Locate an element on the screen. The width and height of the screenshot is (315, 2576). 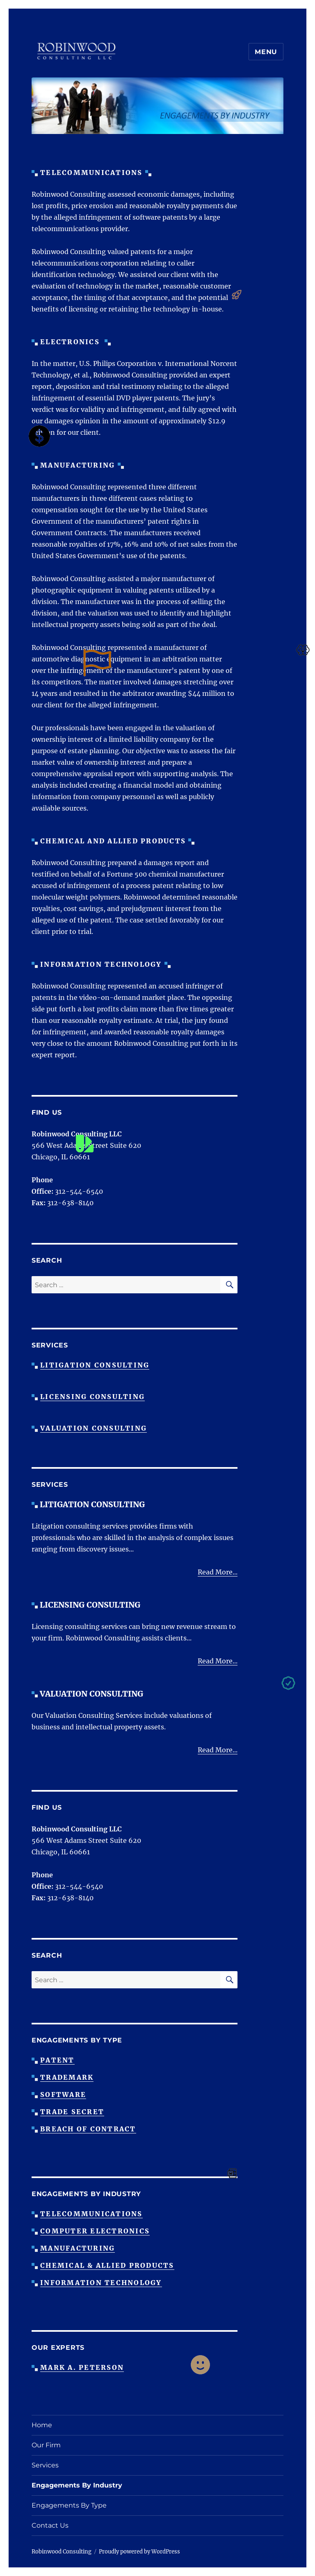
view account balance or financial information is located at coordinates (39, 436).